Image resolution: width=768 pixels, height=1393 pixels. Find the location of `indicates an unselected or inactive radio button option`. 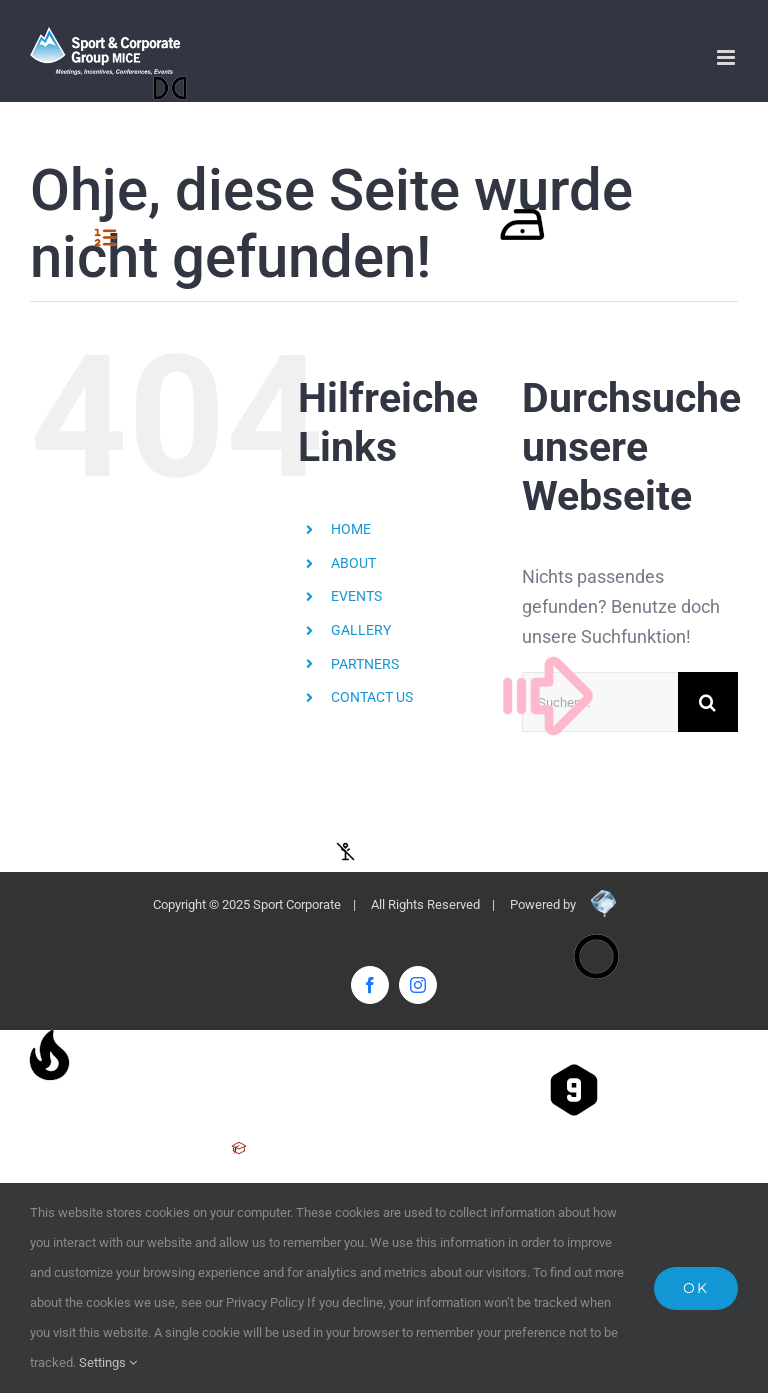

indicates an unselected or inactive radio button option is located at coordinates (596, 956).